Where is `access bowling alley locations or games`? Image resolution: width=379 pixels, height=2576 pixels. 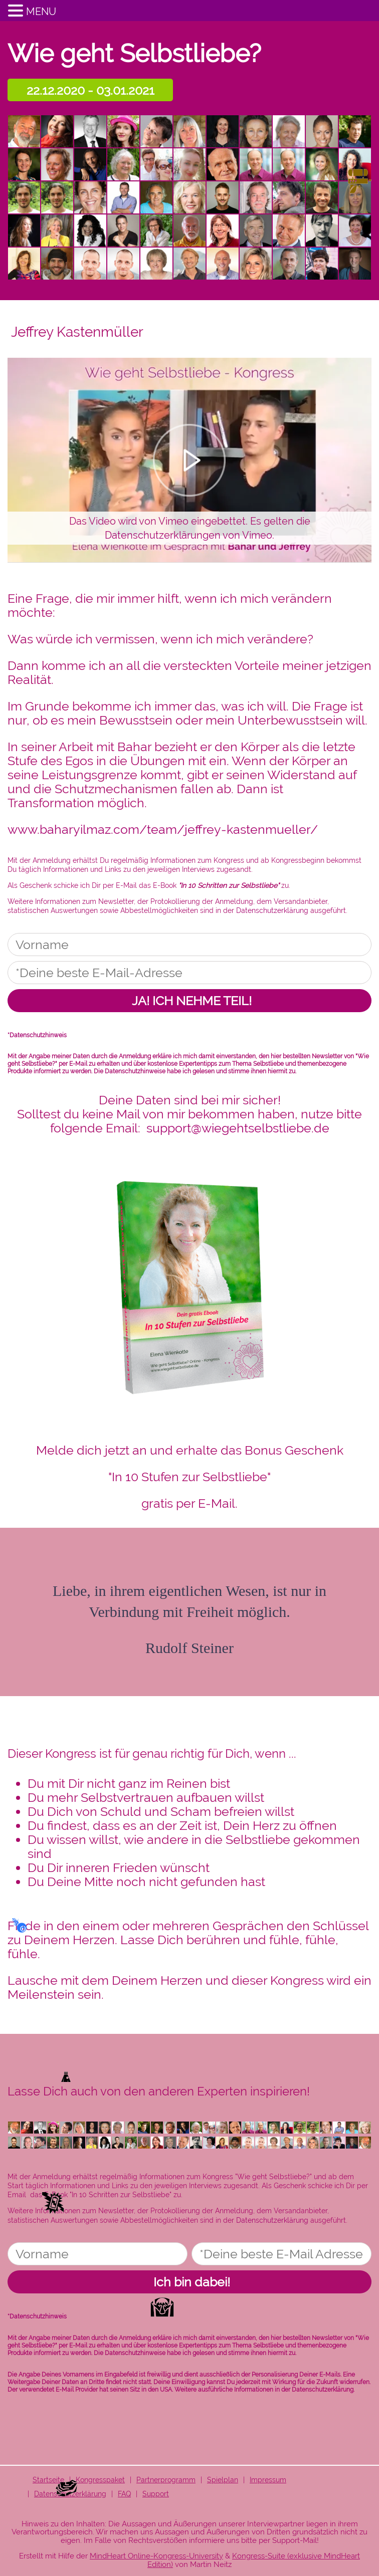 access bowling alley locations or games is located at coordinates (66, 2076).